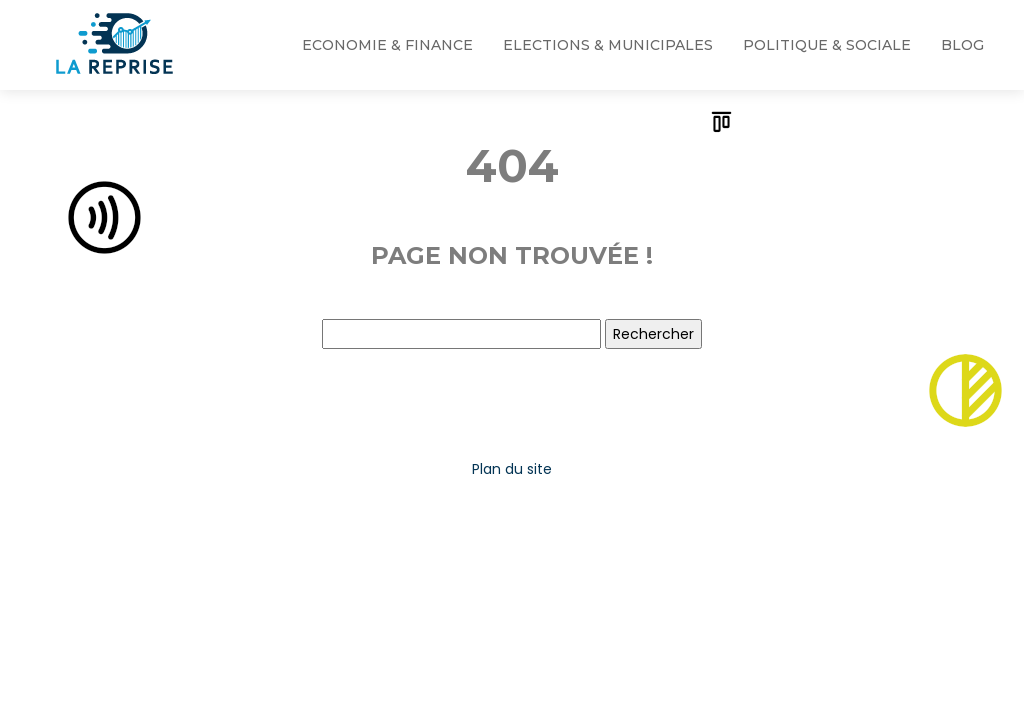 Image resolution: width=1024 pixels, height=720 pixels. Describe the element at coordinates (965, 390) in the screenshot. I see `adjust display contrast settings` at that location.